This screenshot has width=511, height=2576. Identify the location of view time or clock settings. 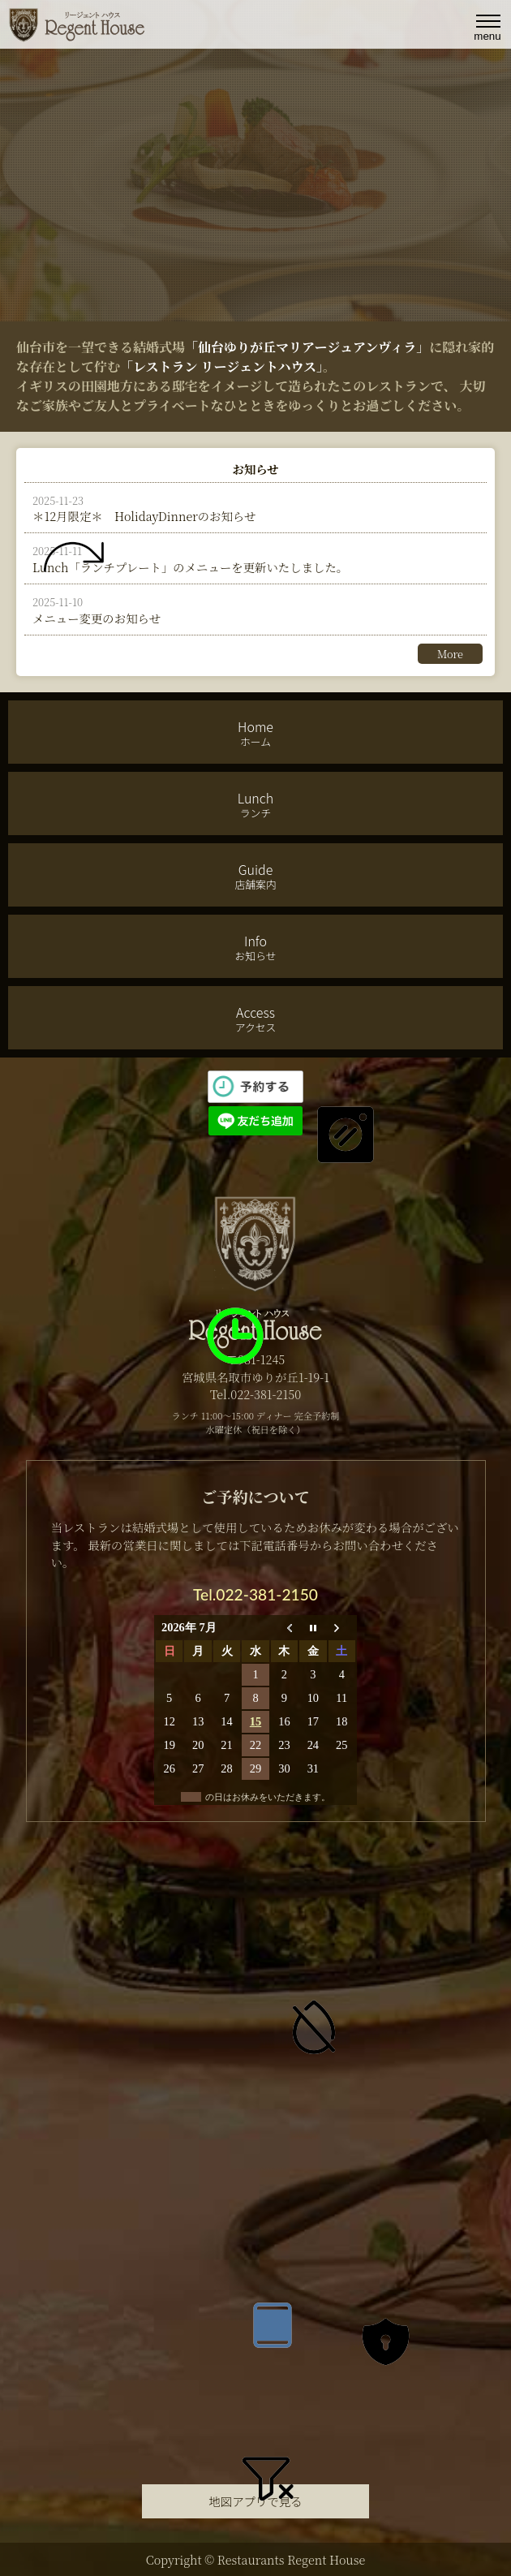
(235, 1336).